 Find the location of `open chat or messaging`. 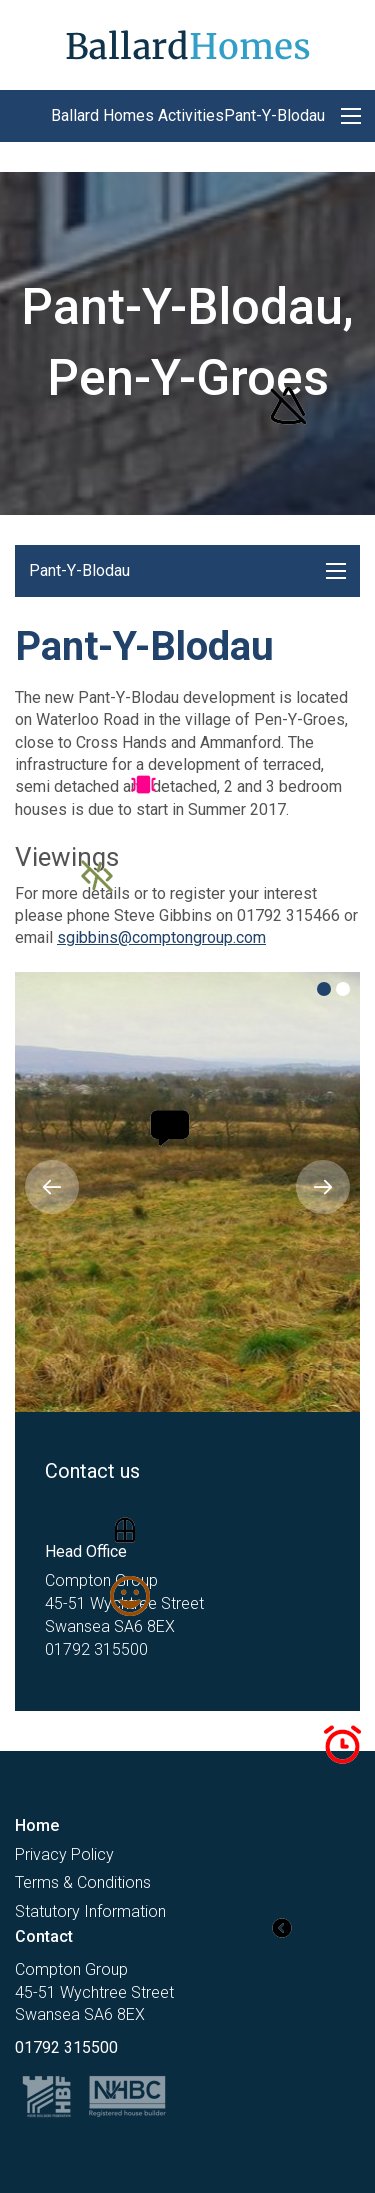

open chat or messaging is located at coordinates (170, 1128).